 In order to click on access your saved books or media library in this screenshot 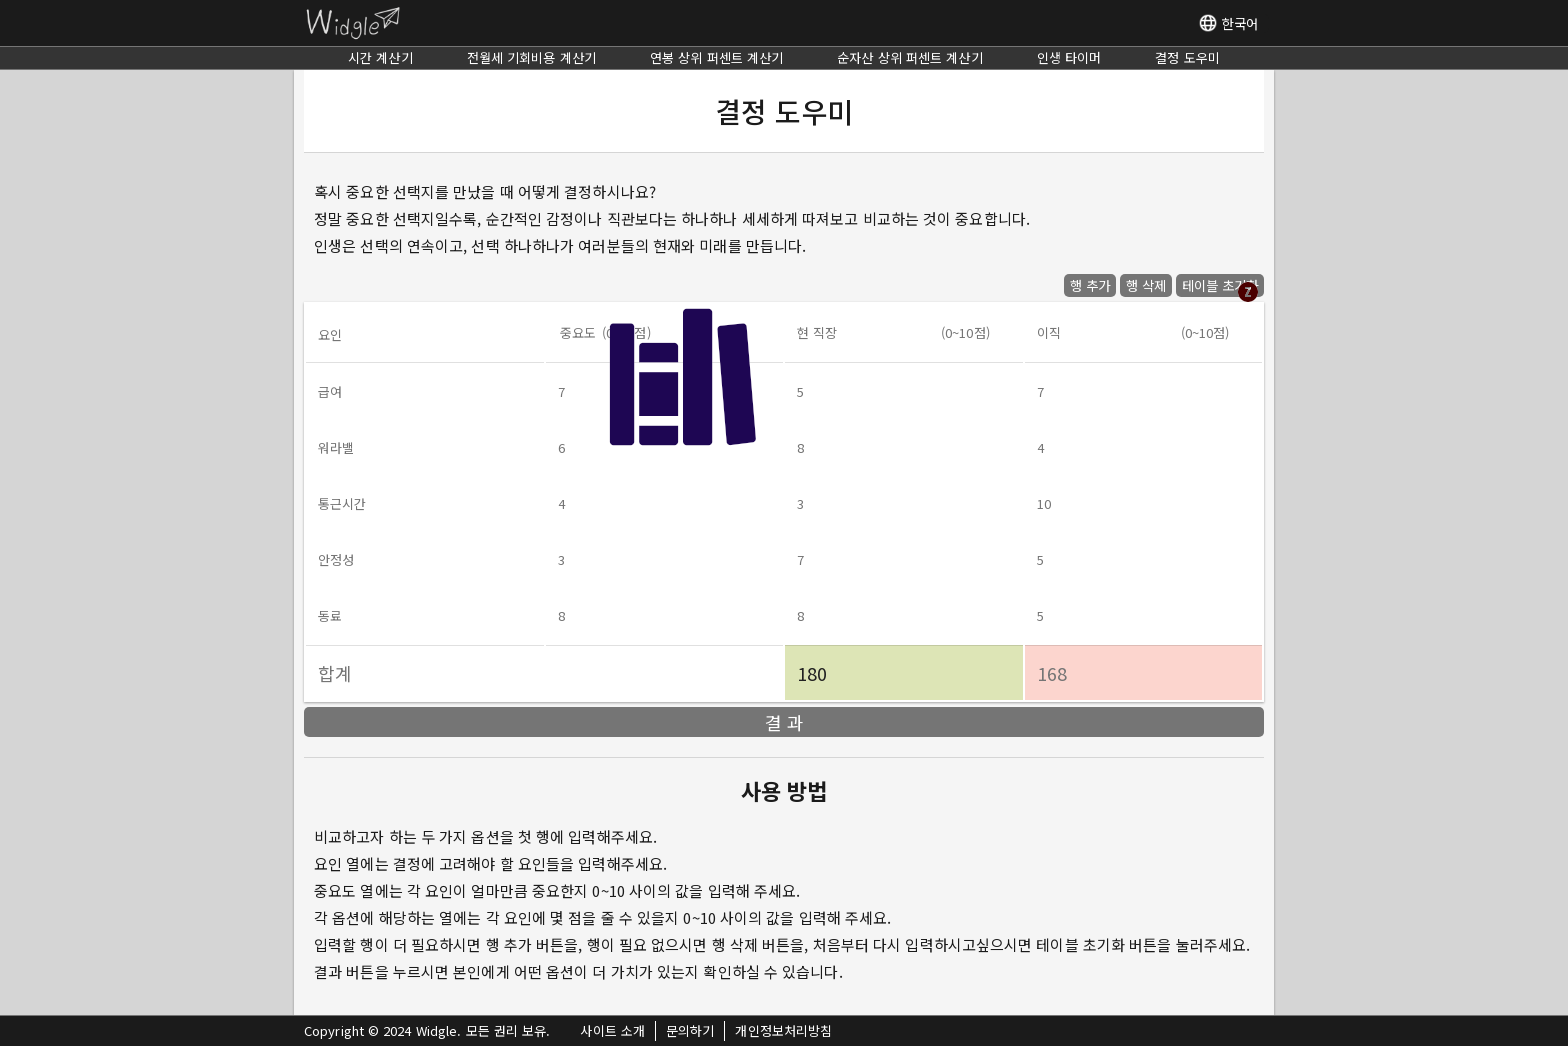, I will do `click(683, 377)`.